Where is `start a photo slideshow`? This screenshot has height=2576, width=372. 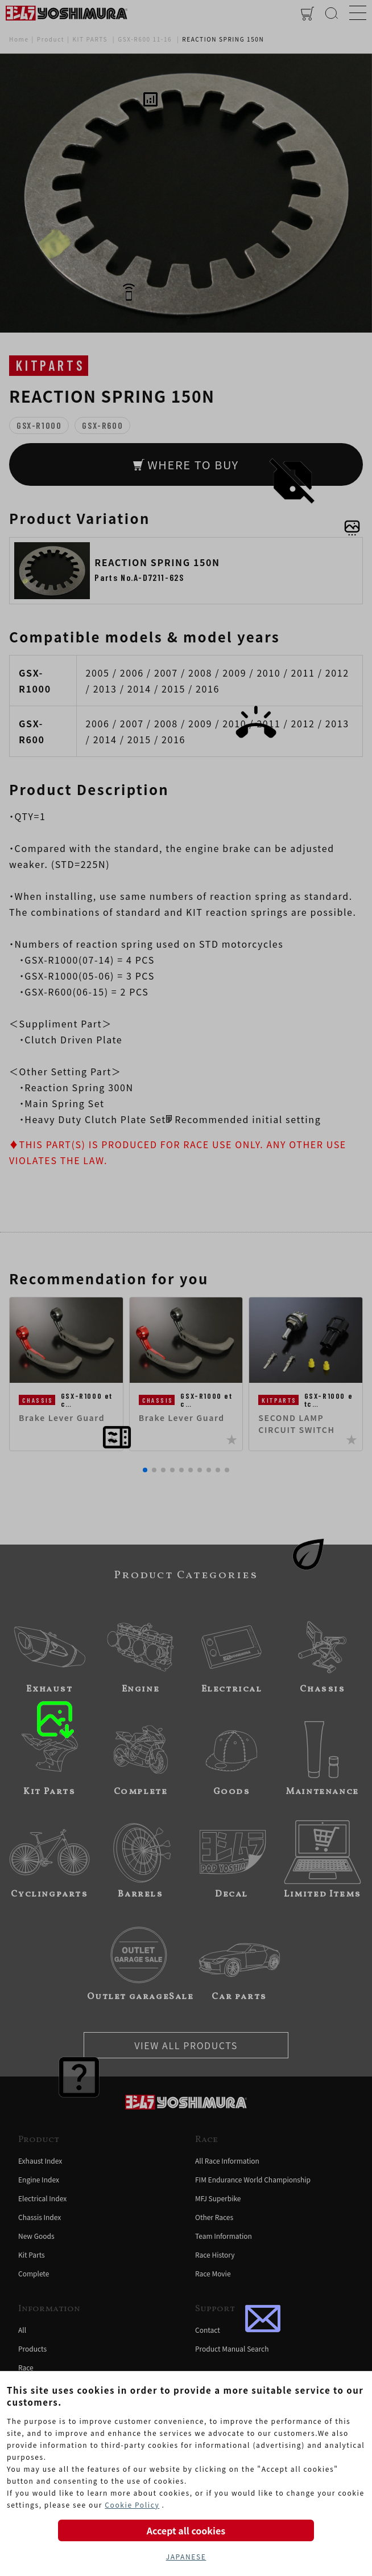
start a photo slideshow is located at coordinates (352, 528).